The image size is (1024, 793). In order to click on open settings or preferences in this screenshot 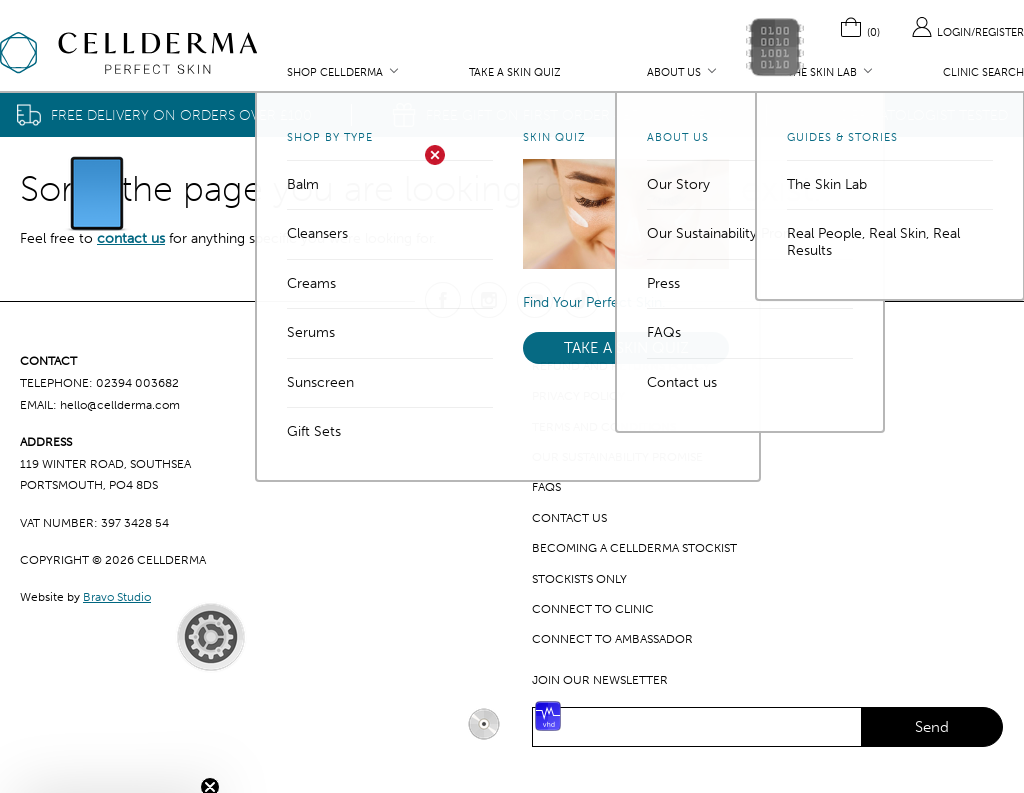, I will do `click(211, 637)`.